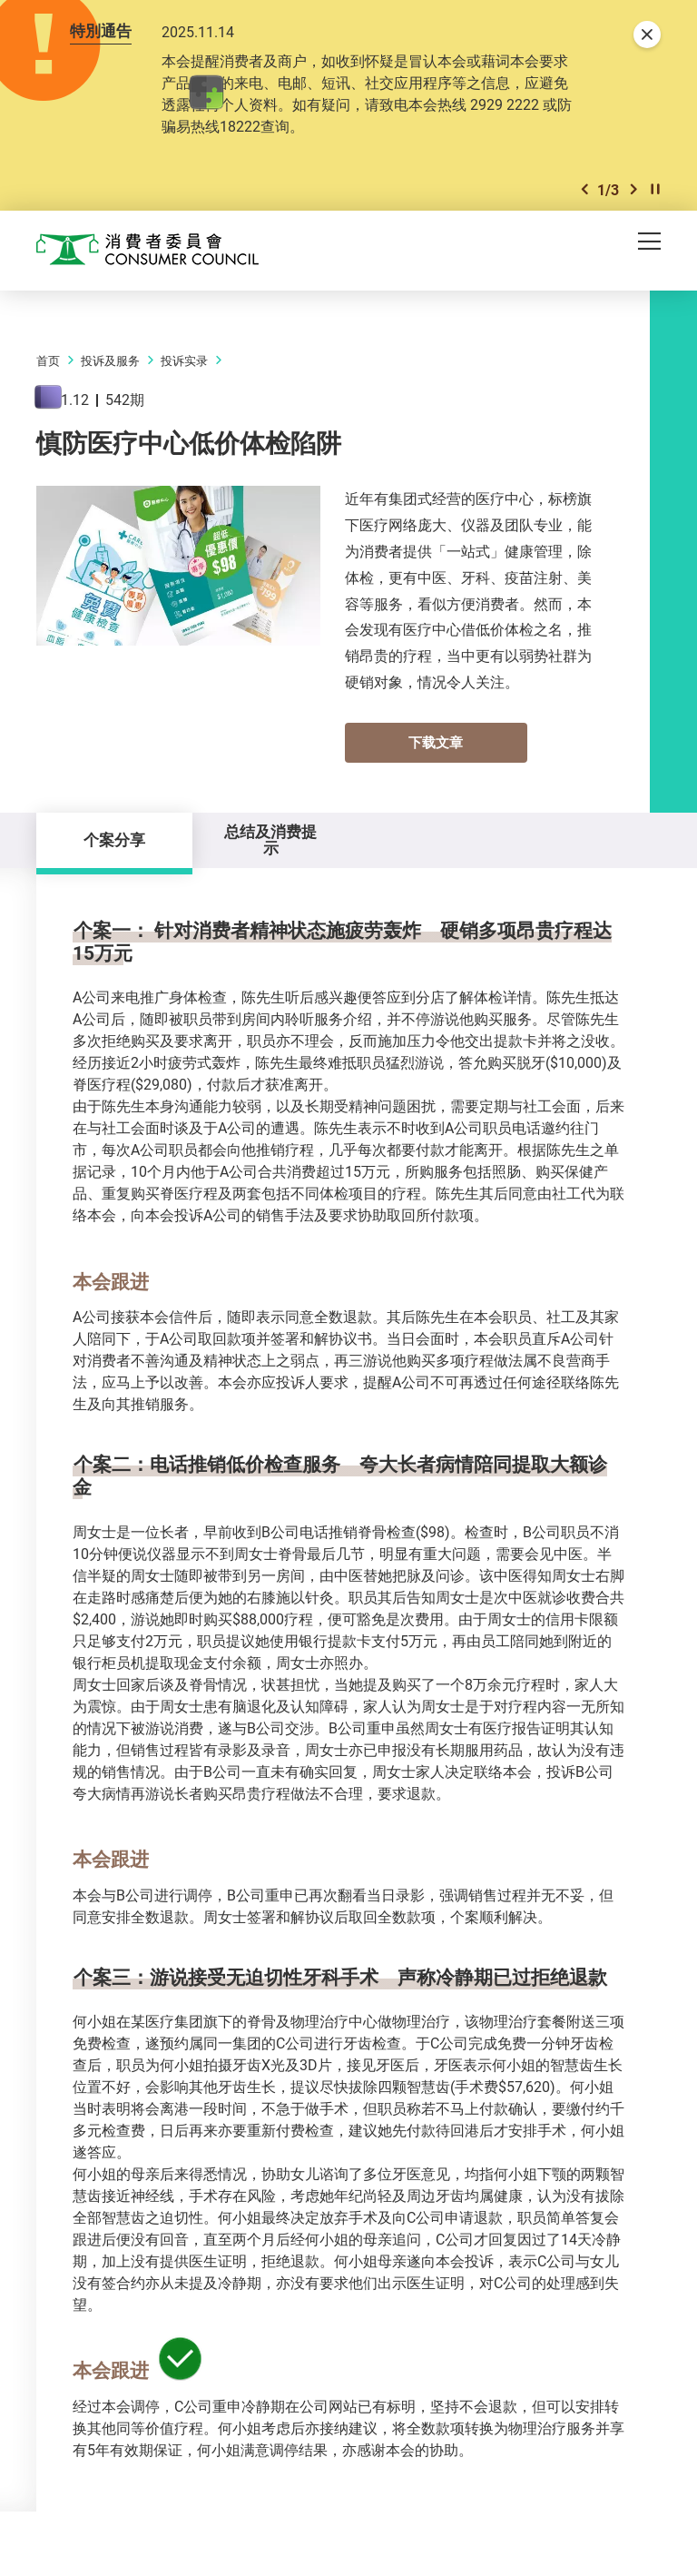  Describe the element at coordinates (180, 2358) in the screenshot. I see `indicates file has been successfully synced and shared` at that location.